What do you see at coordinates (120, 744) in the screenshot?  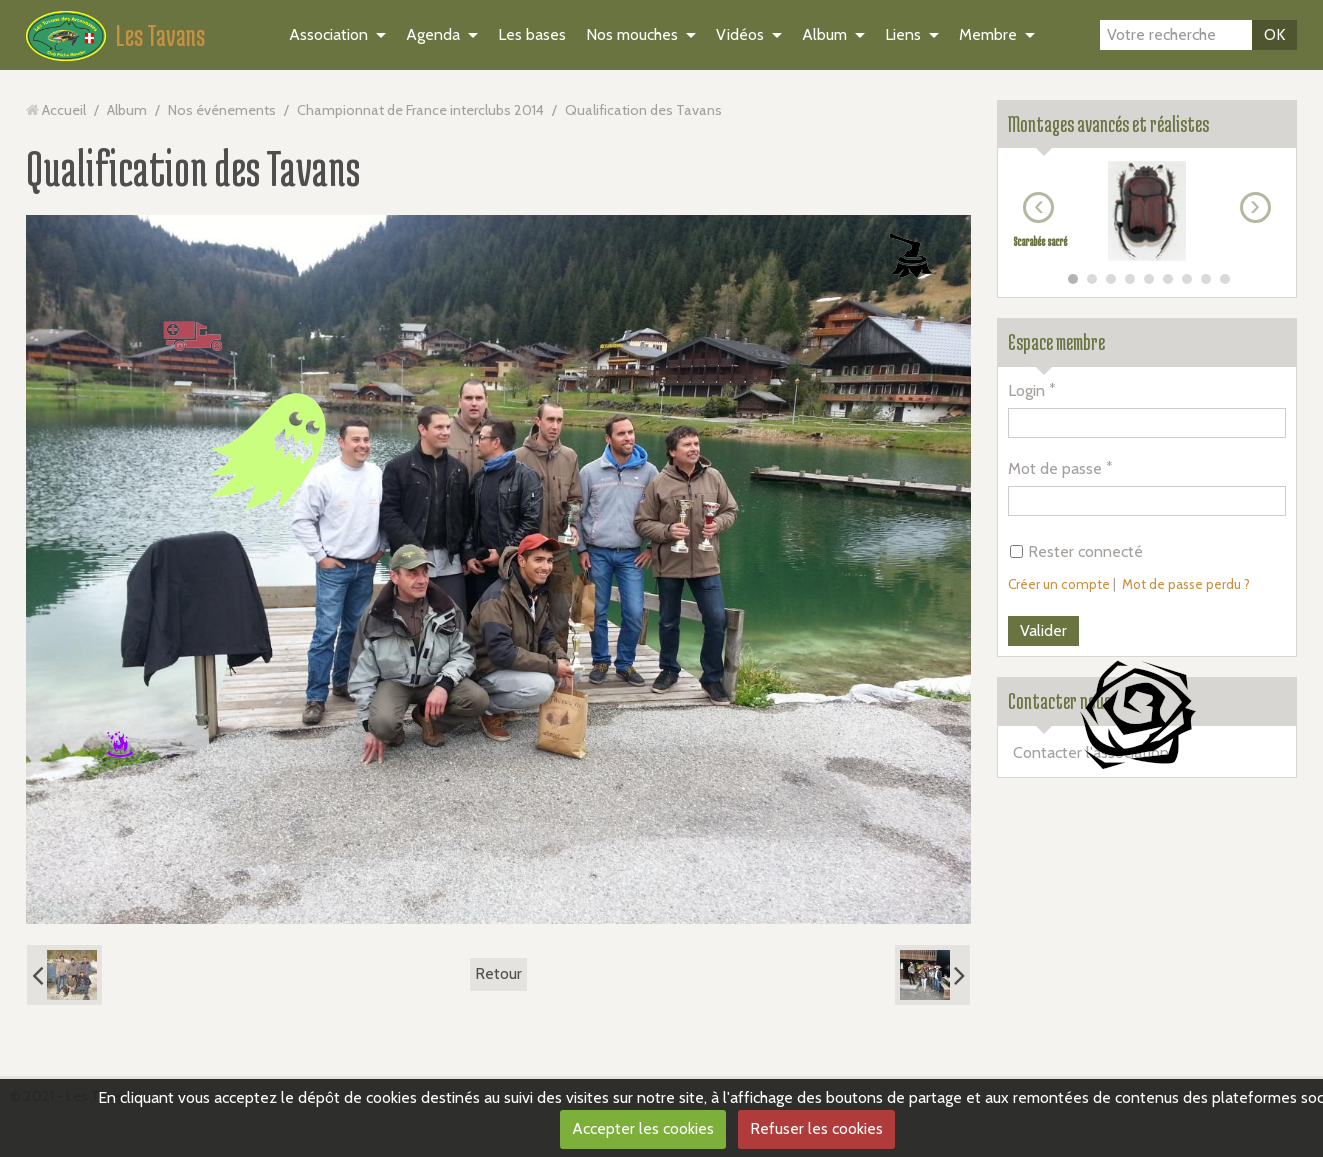 I see `indicates fire damage or burning status effect` at bounding box center [120, 744].